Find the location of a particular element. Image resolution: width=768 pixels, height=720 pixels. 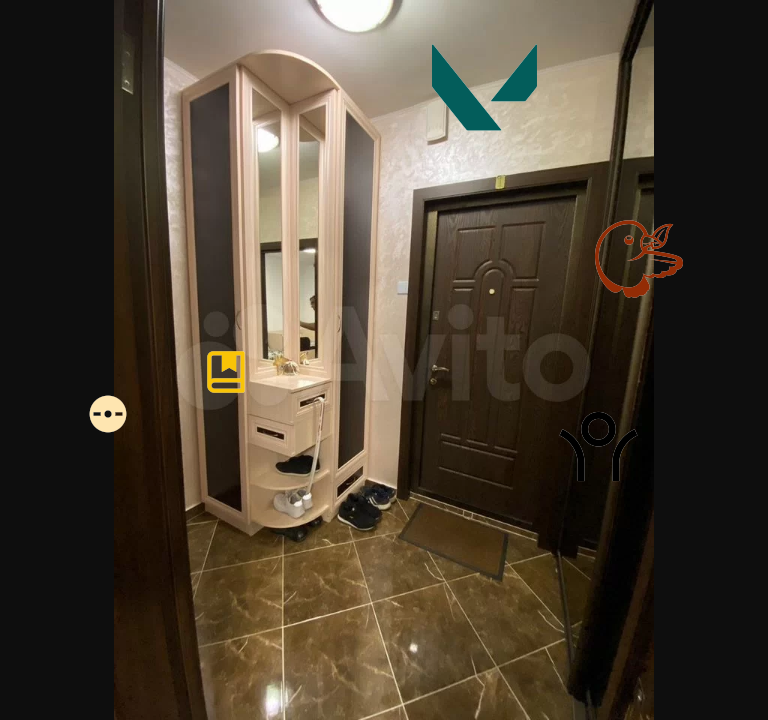

bower package manager logo is located at coordinates (639, 259).